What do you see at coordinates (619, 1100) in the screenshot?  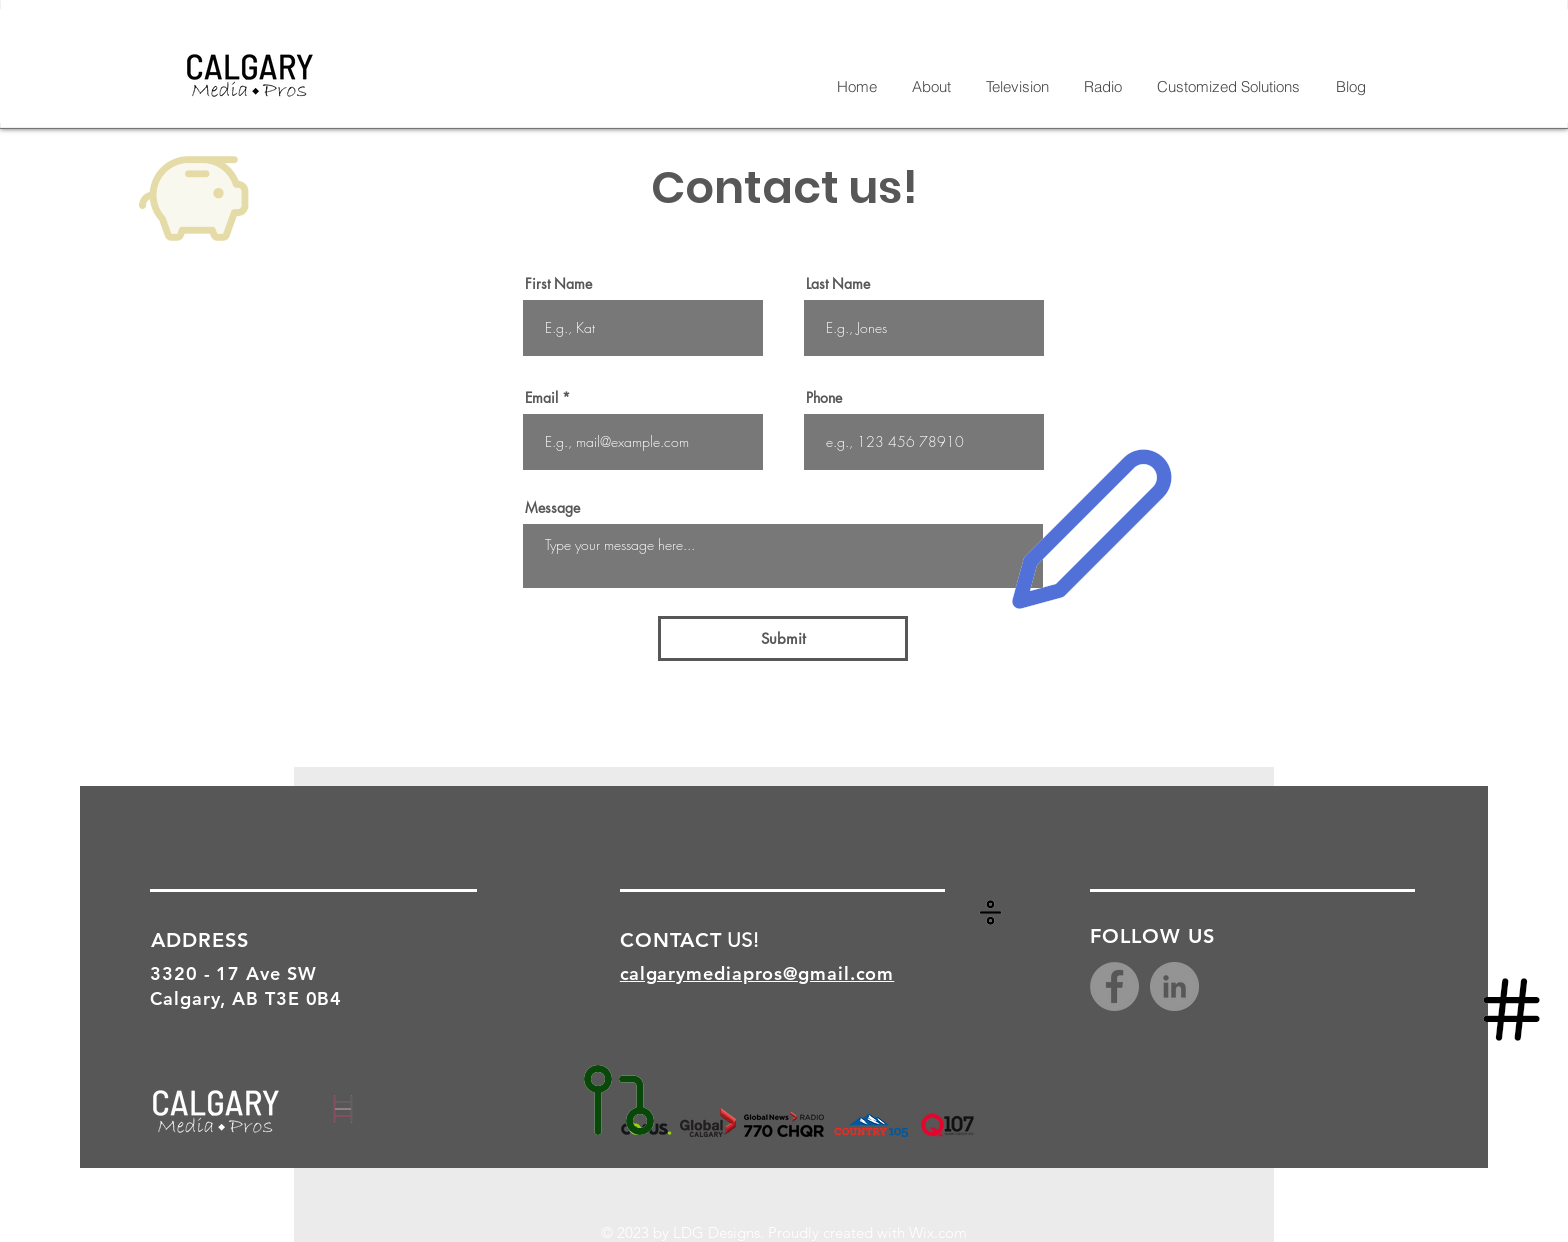 I see `create a new pull request` at bounding box center [619, 1100].